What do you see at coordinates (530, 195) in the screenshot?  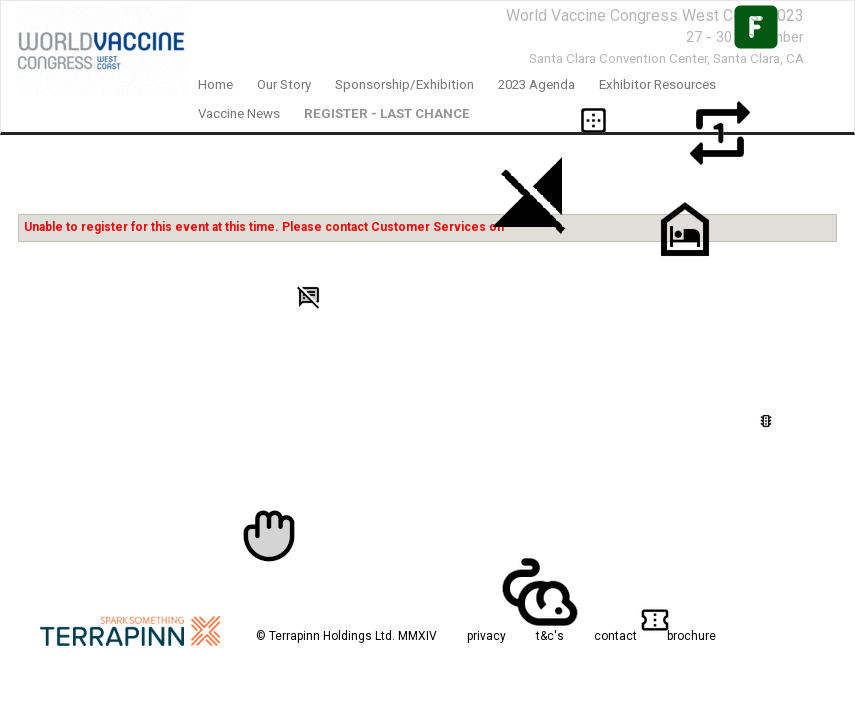 I see `indicates no cellular signal or network connection` at bounding box center [530, 195].